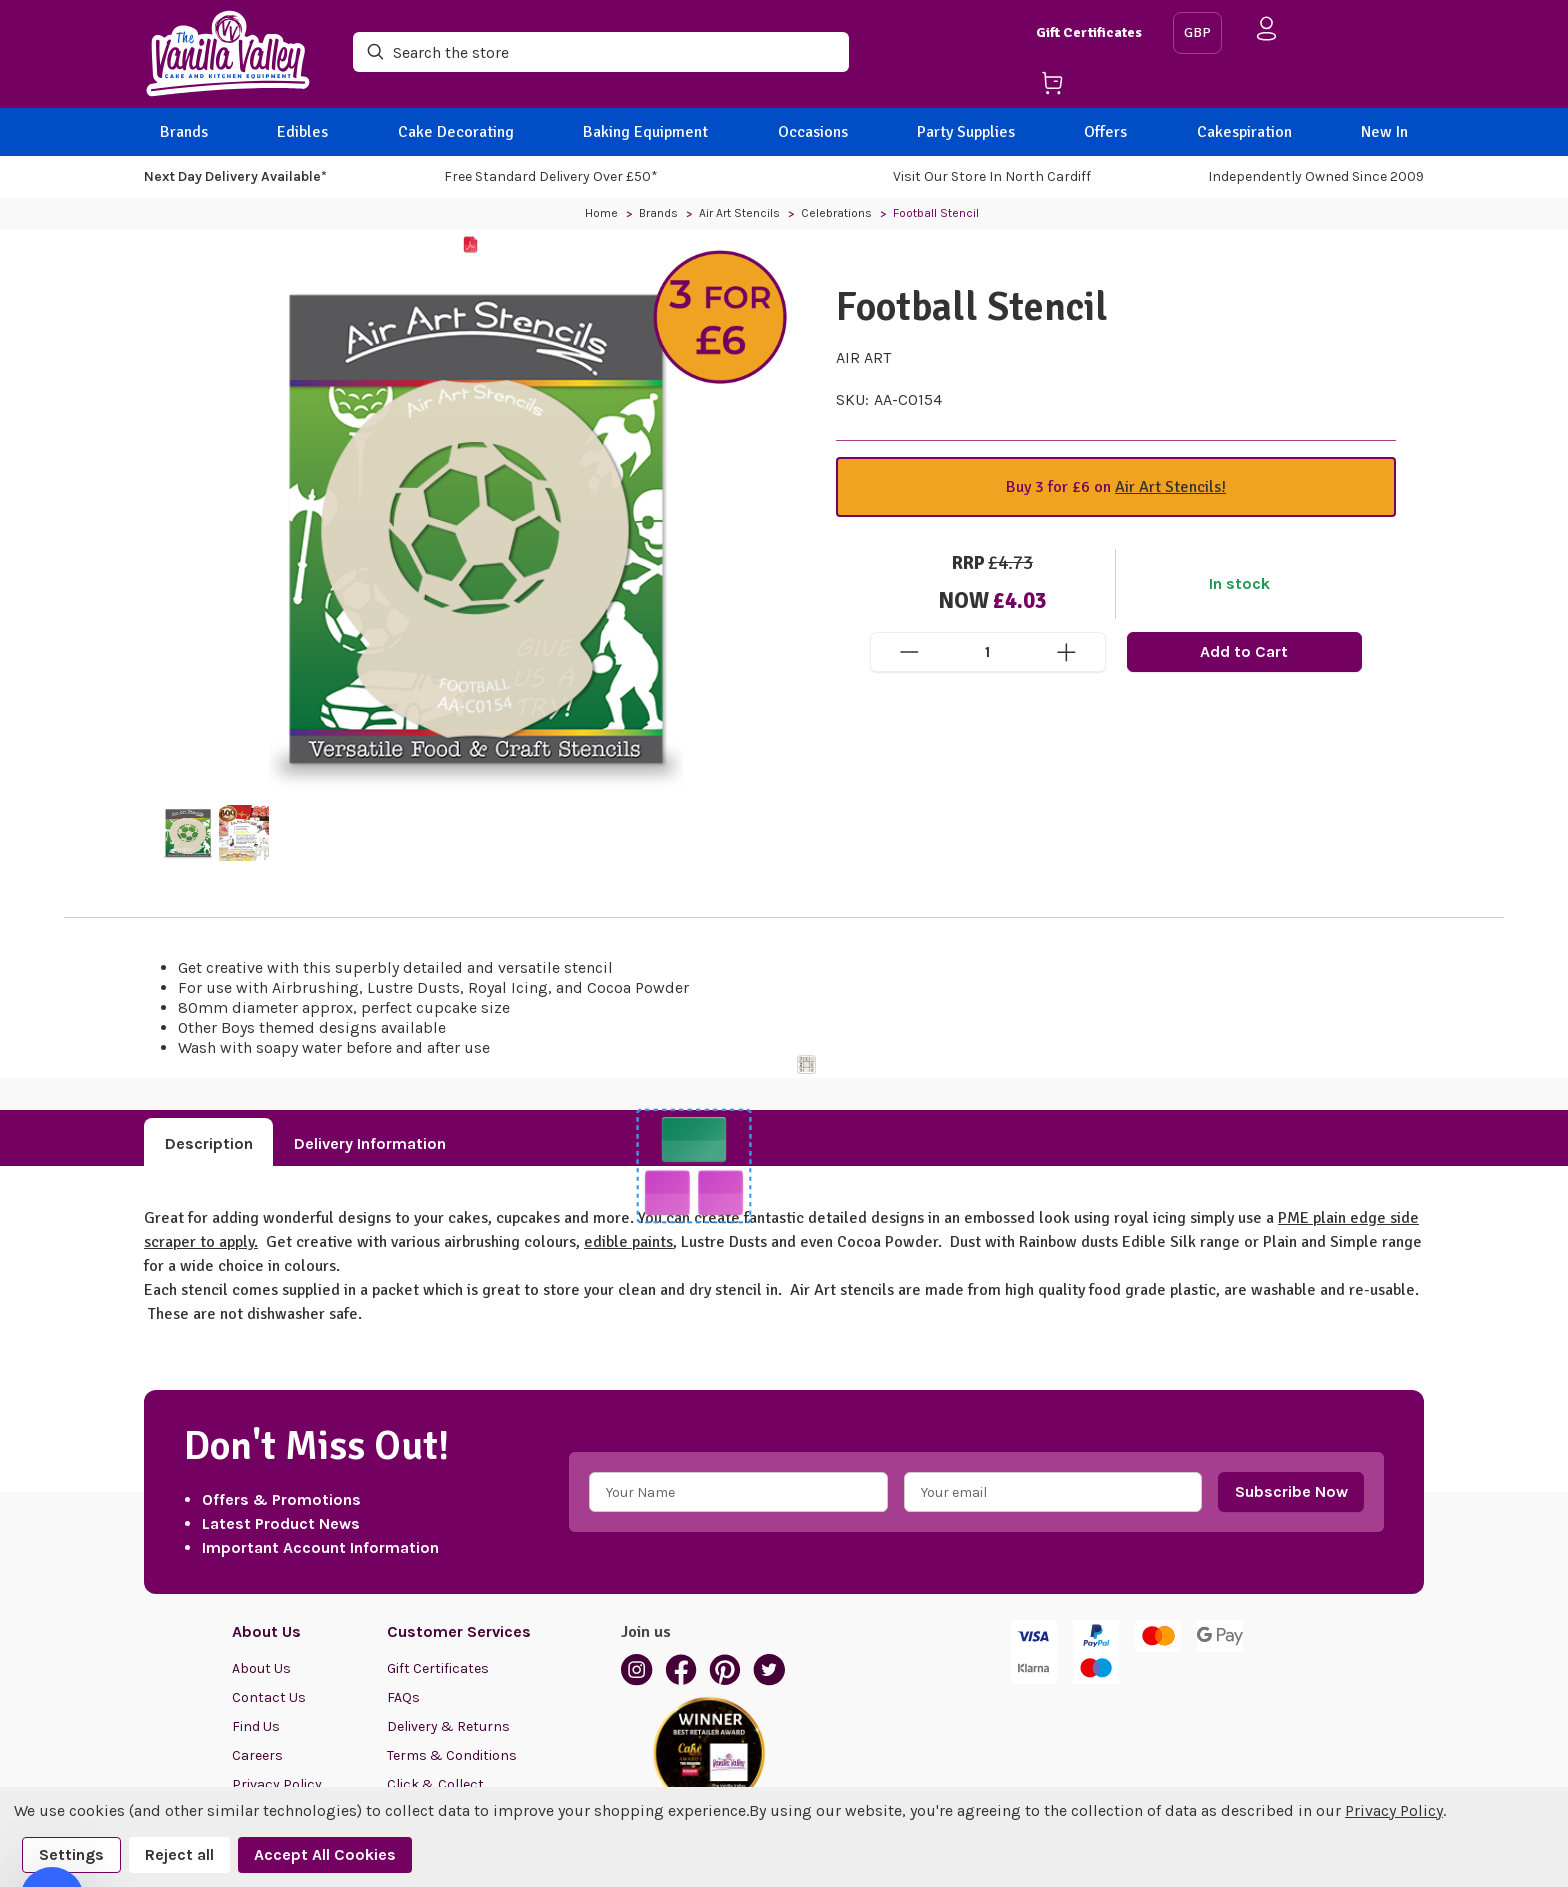 The image size is (1568, 1887). What do you see at coordinates (470, 244) in the screenshot?
I see `a compressed pdf file` at bounding box center [470, 244].